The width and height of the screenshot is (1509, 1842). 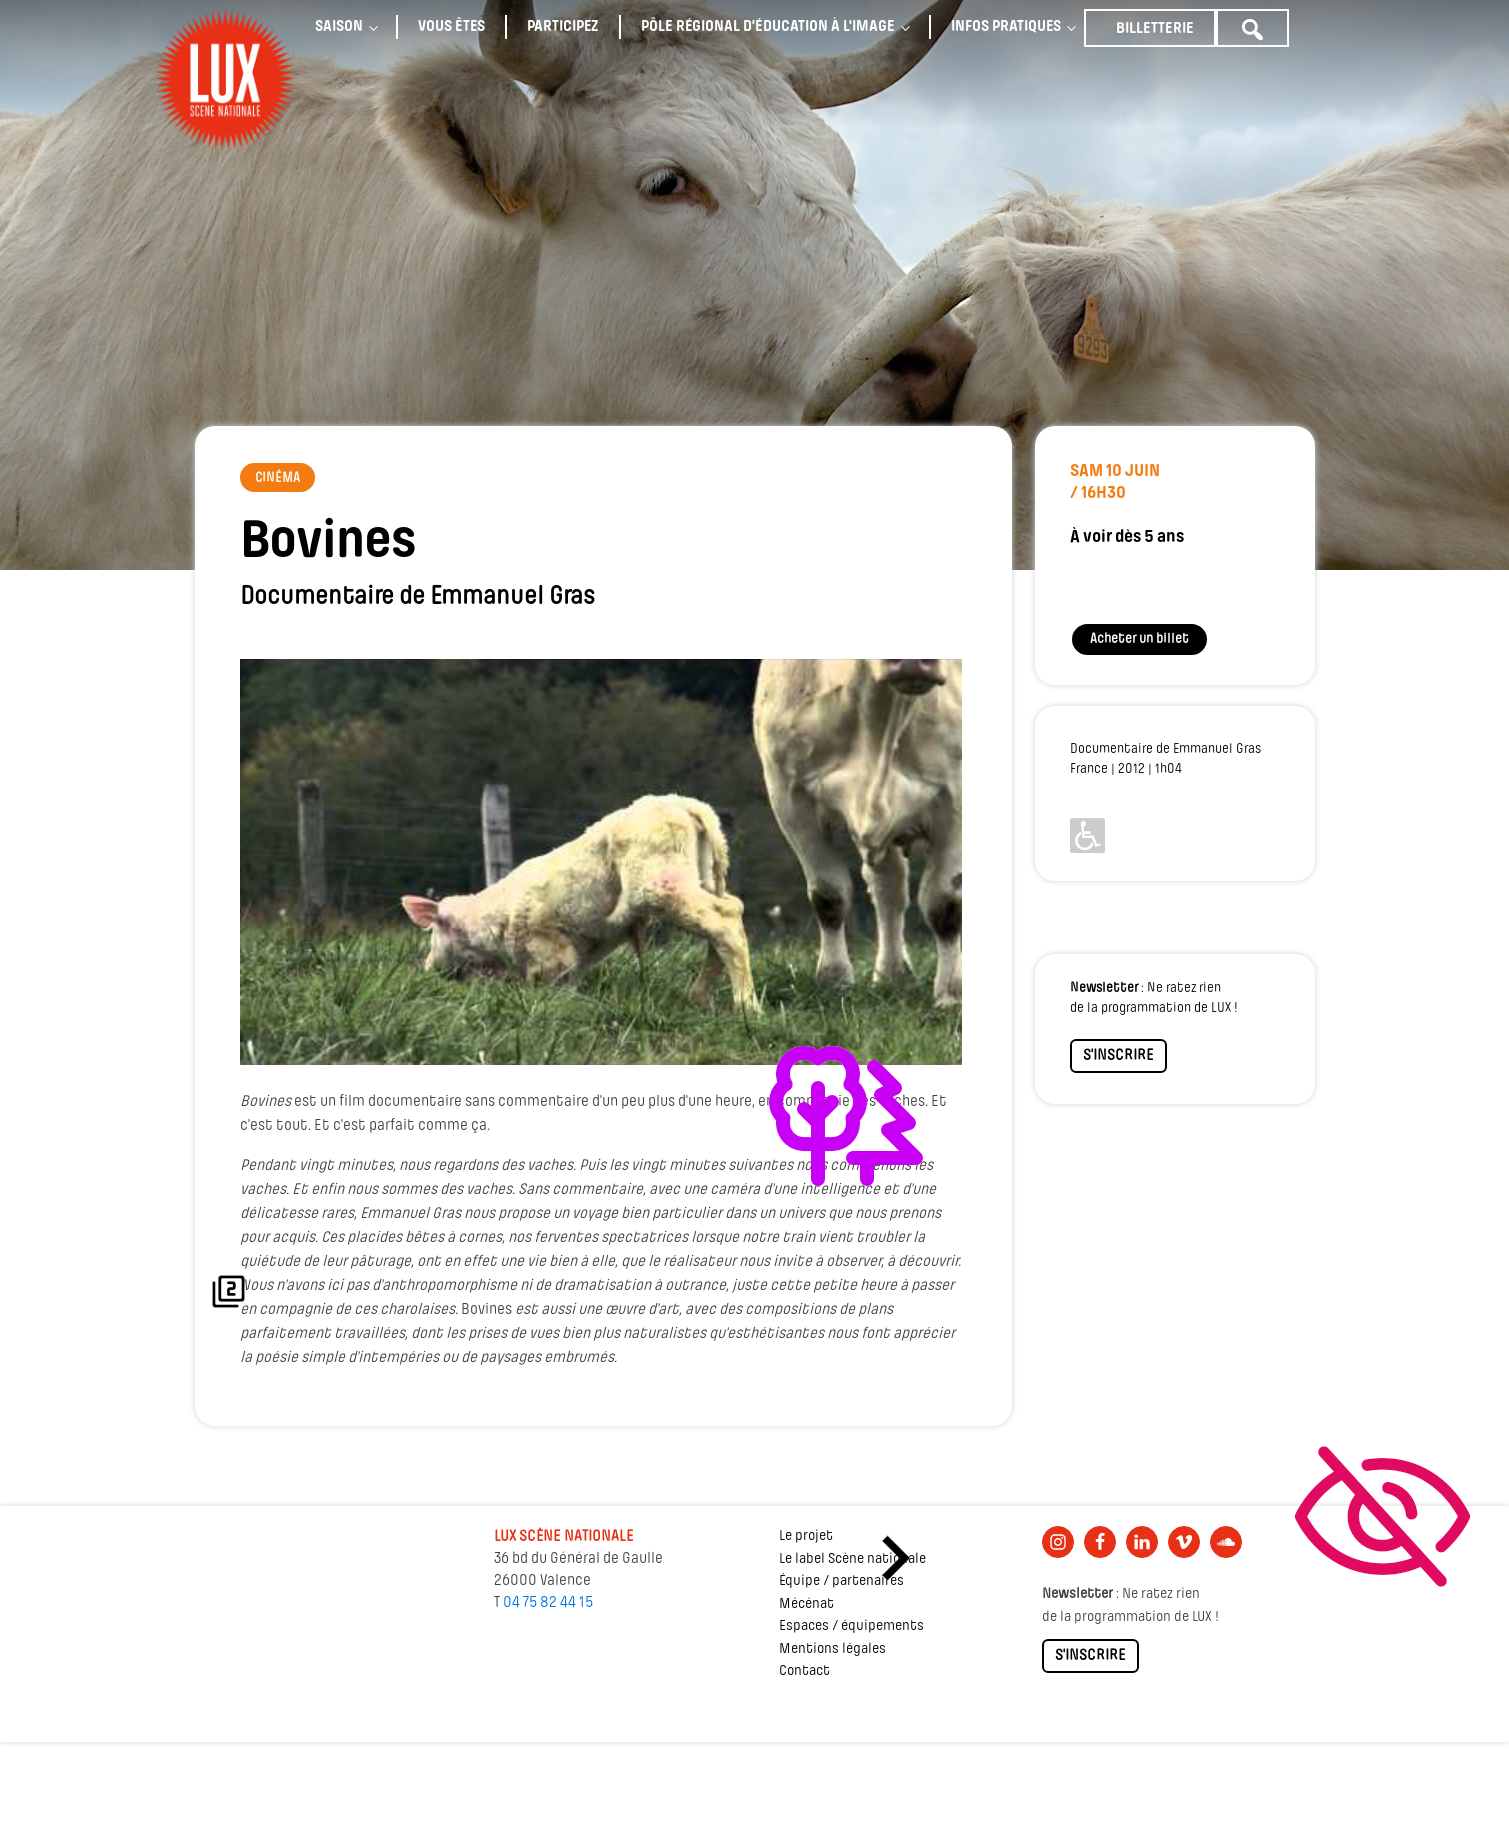 I want to click on indicates 2 items selected or stacked, so click(x=228, y=1291).